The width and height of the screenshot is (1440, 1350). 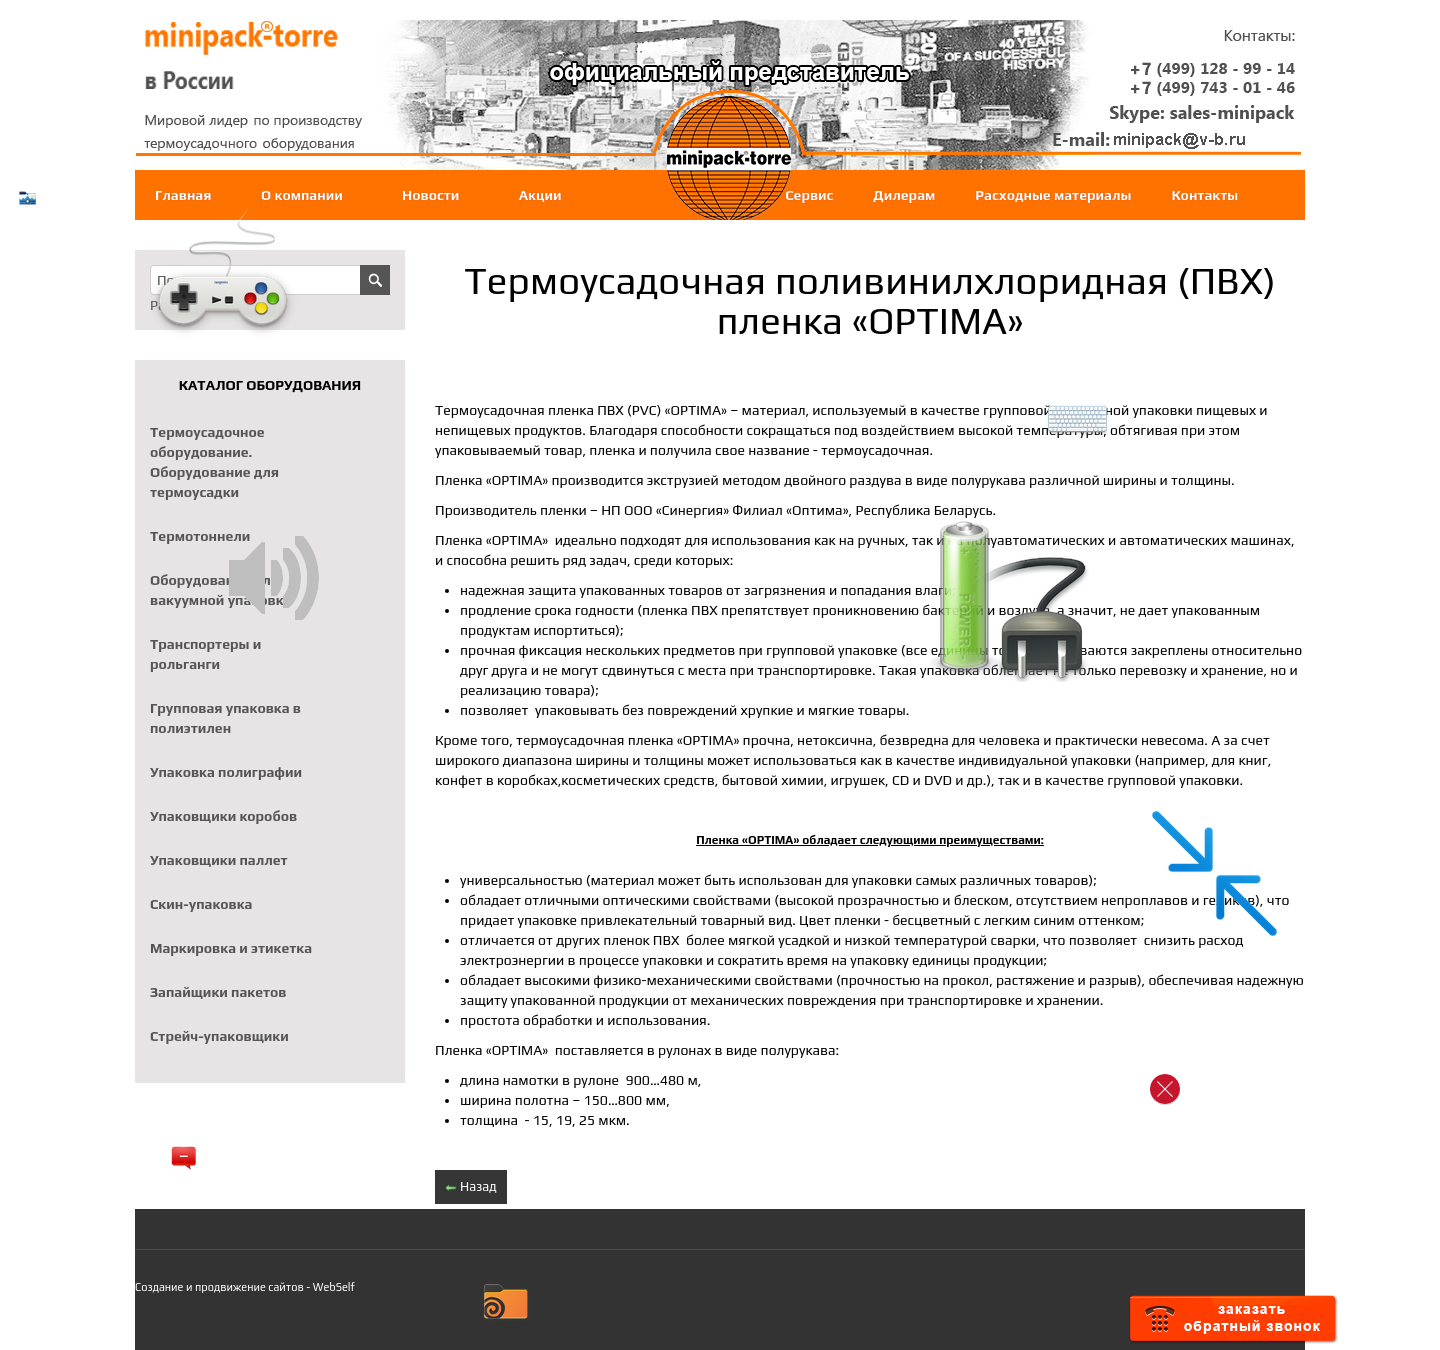 What do you see at coordinates (1165, 1089) in the screenshot?
I see `indicates a file or content that cannot be read or accessed` at bounding box center [1165, 1089].